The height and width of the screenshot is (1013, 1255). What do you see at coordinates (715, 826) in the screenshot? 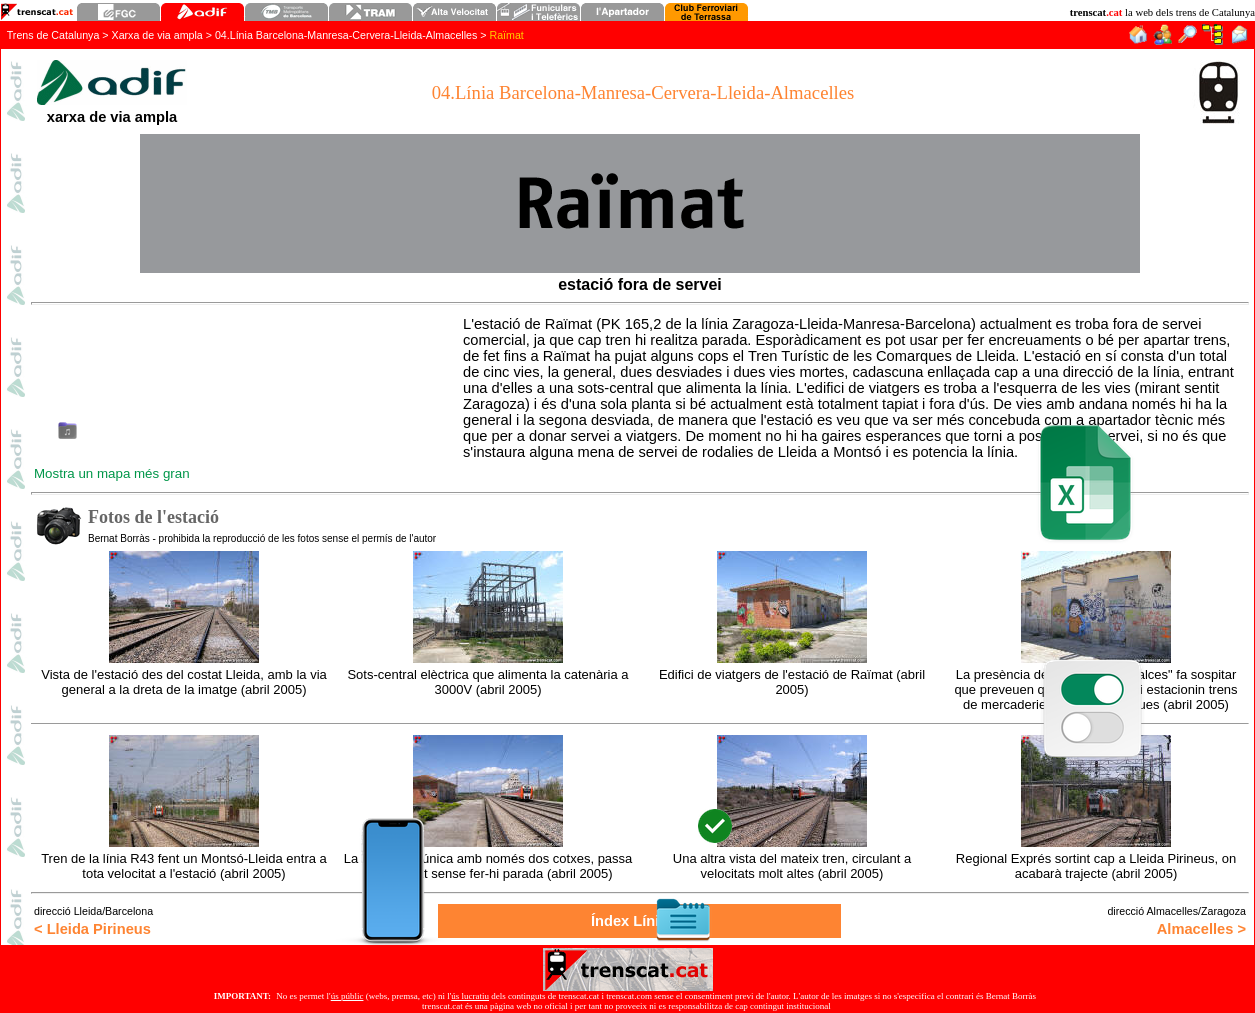
I see `confirm or approve an action` at bounding box center [715, 826].